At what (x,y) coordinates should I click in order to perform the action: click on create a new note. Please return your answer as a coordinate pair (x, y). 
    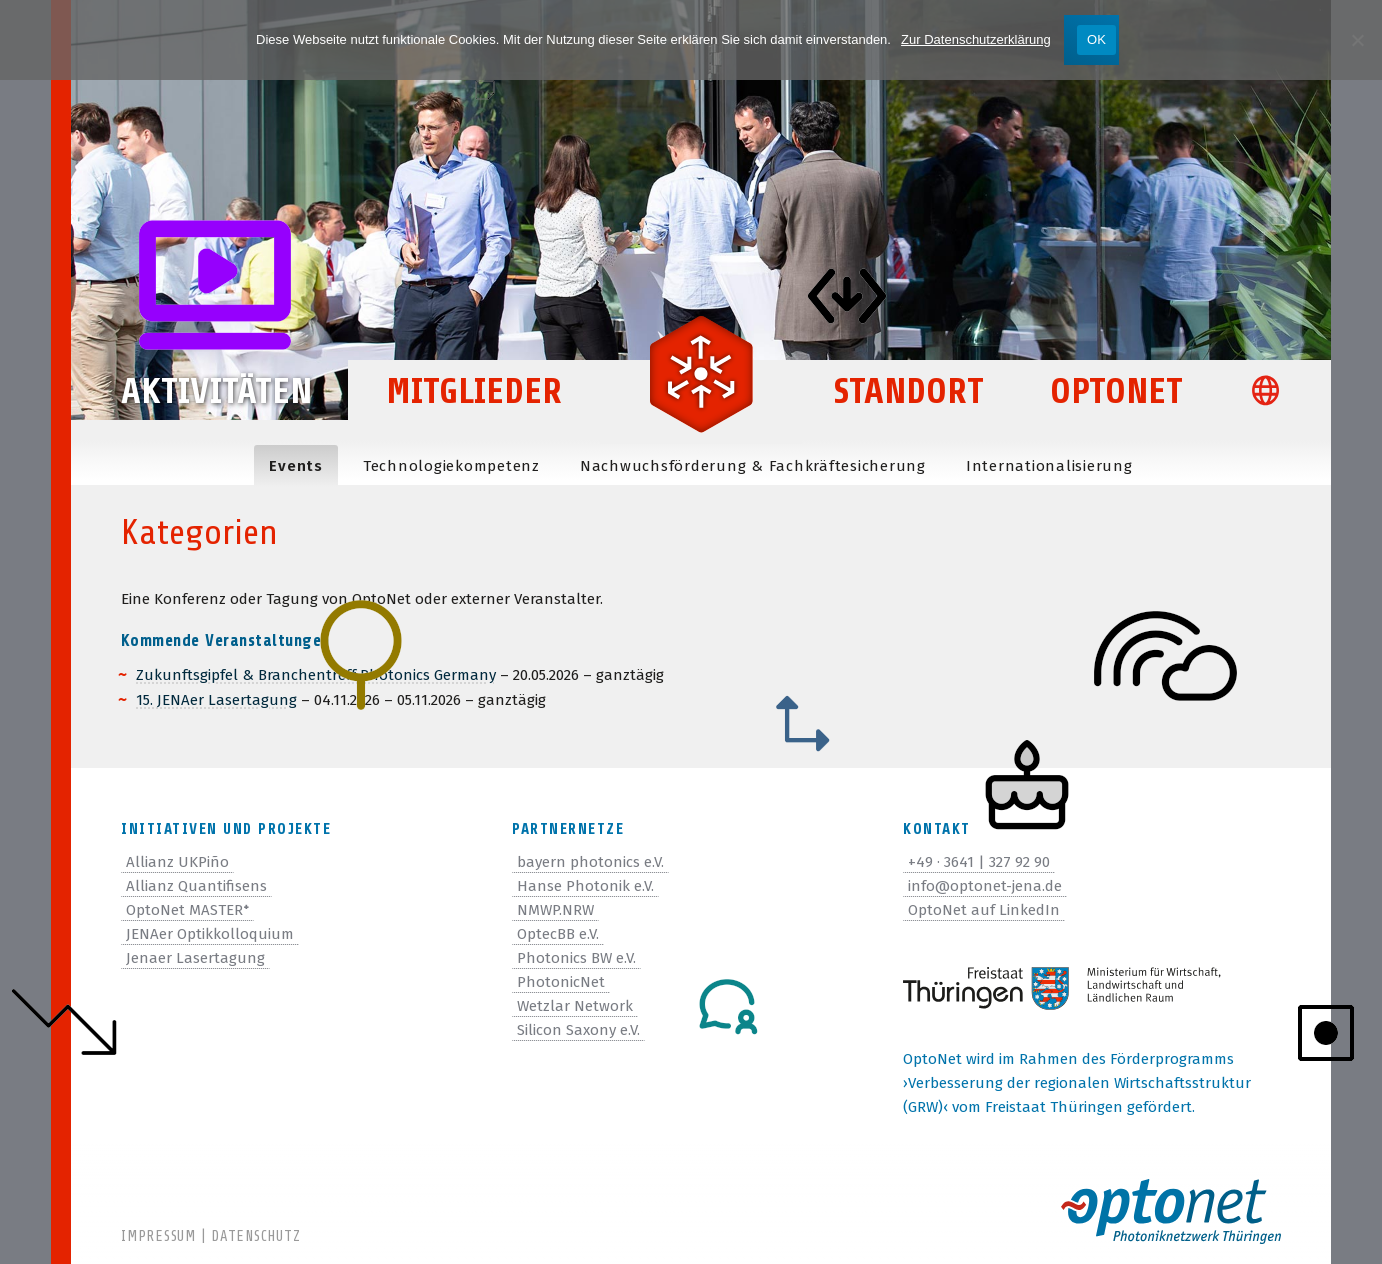
    Looking at the image, I should click on (485, 90).